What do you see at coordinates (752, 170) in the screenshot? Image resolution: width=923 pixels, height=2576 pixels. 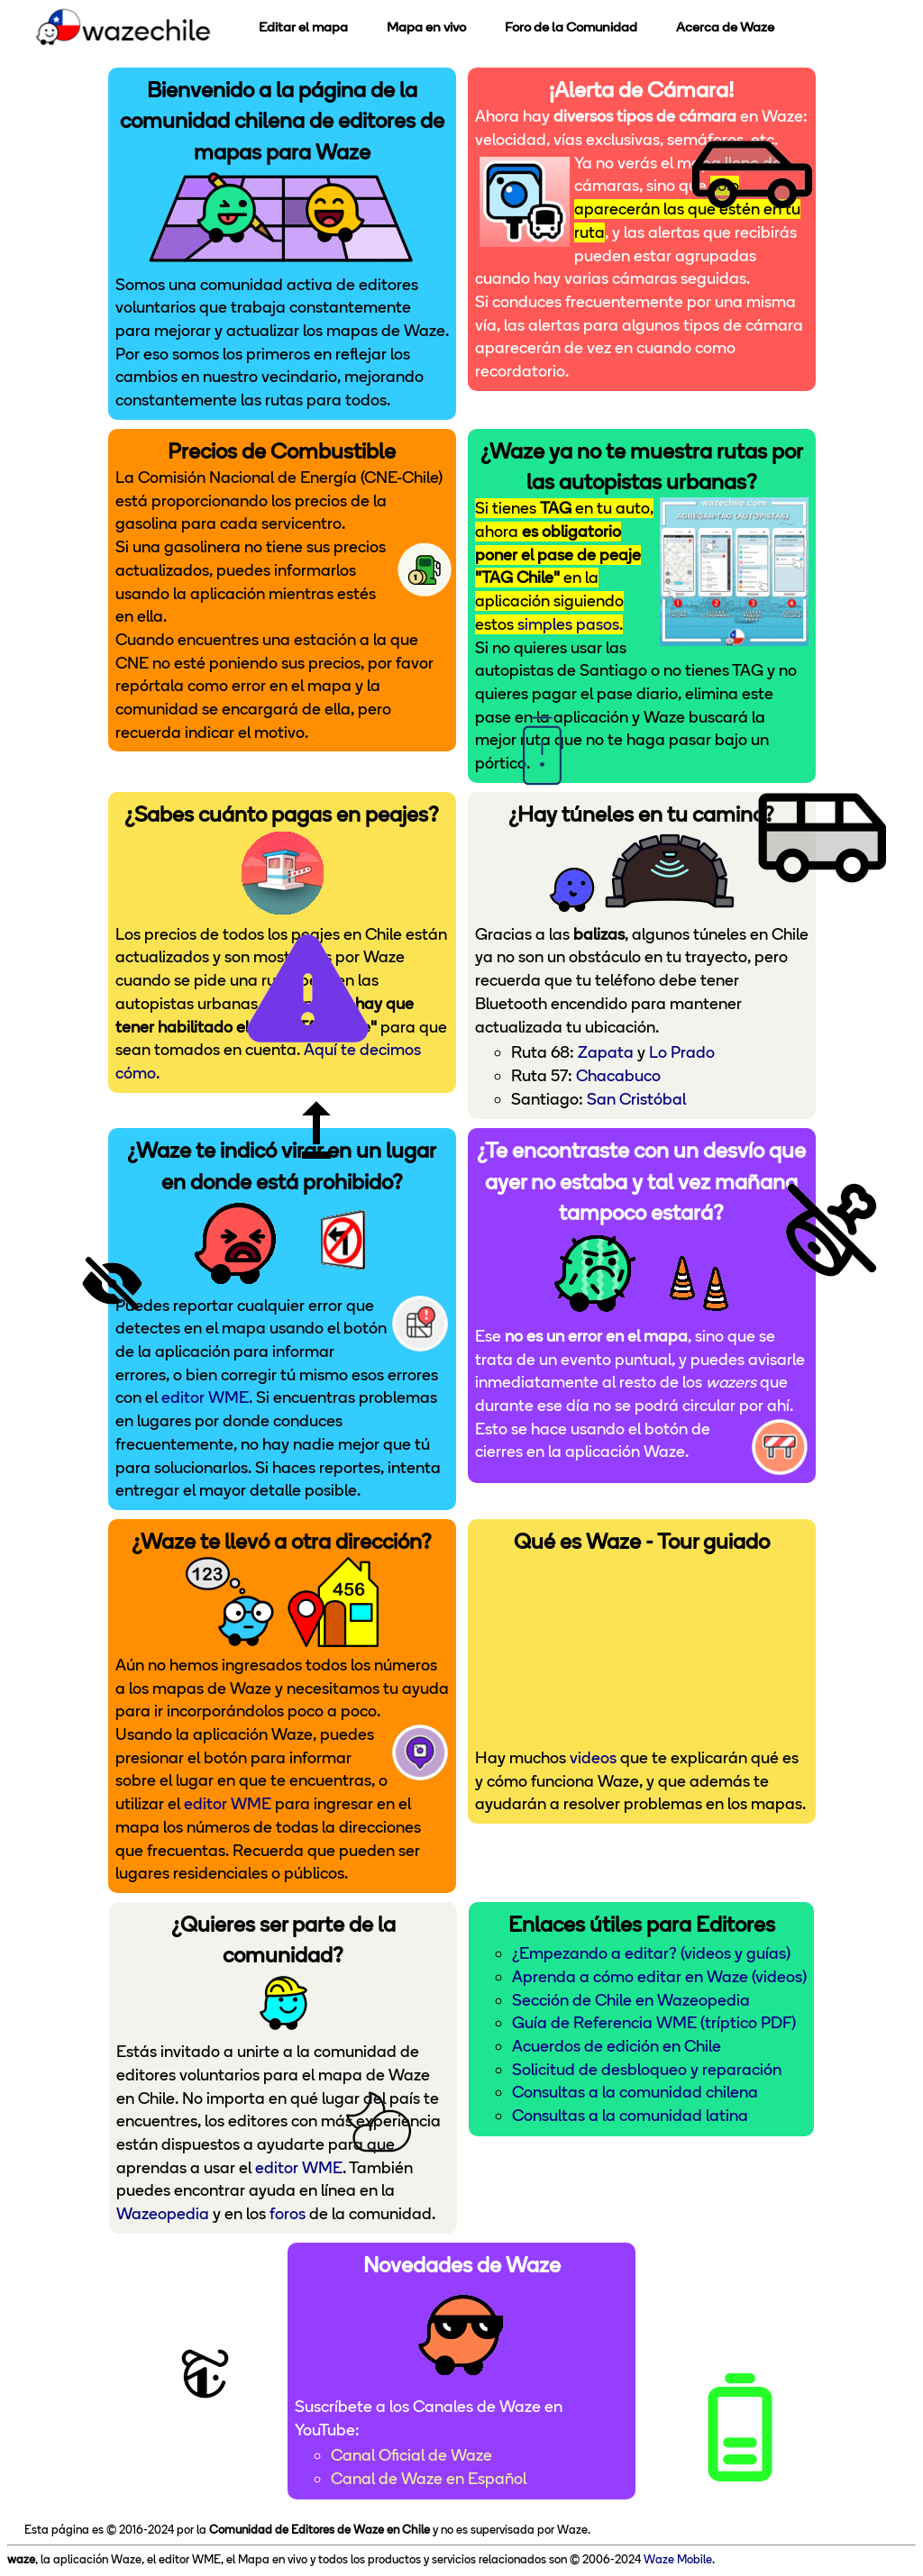 I see `access vehicle or car settings` at bounding box center [752, 170].